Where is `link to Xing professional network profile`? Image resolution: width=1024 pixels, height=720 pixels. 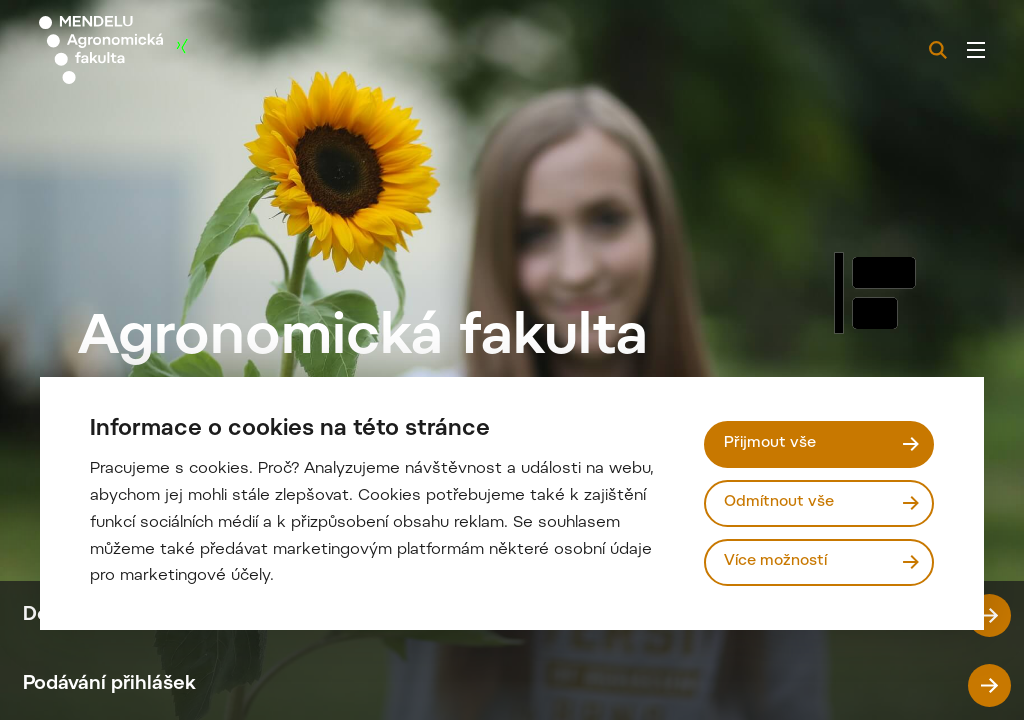
link to Xing professional network profile is located at coordinates (181, 45).